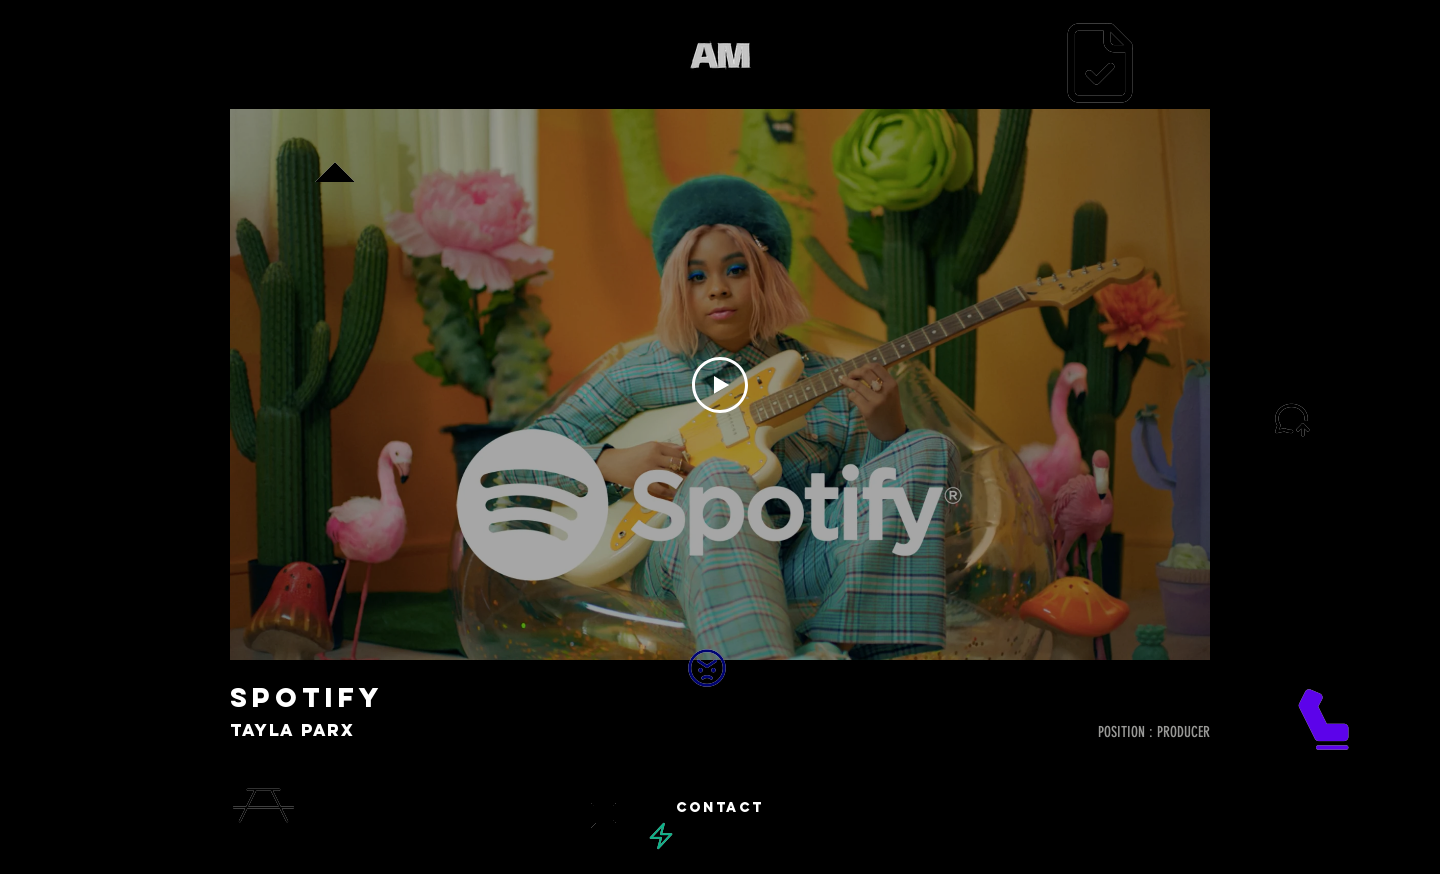  What do you see at coordinates (1322, 719) in the screenshot?
I see `select or reserve a seat` at bounding box center [1322, 719].